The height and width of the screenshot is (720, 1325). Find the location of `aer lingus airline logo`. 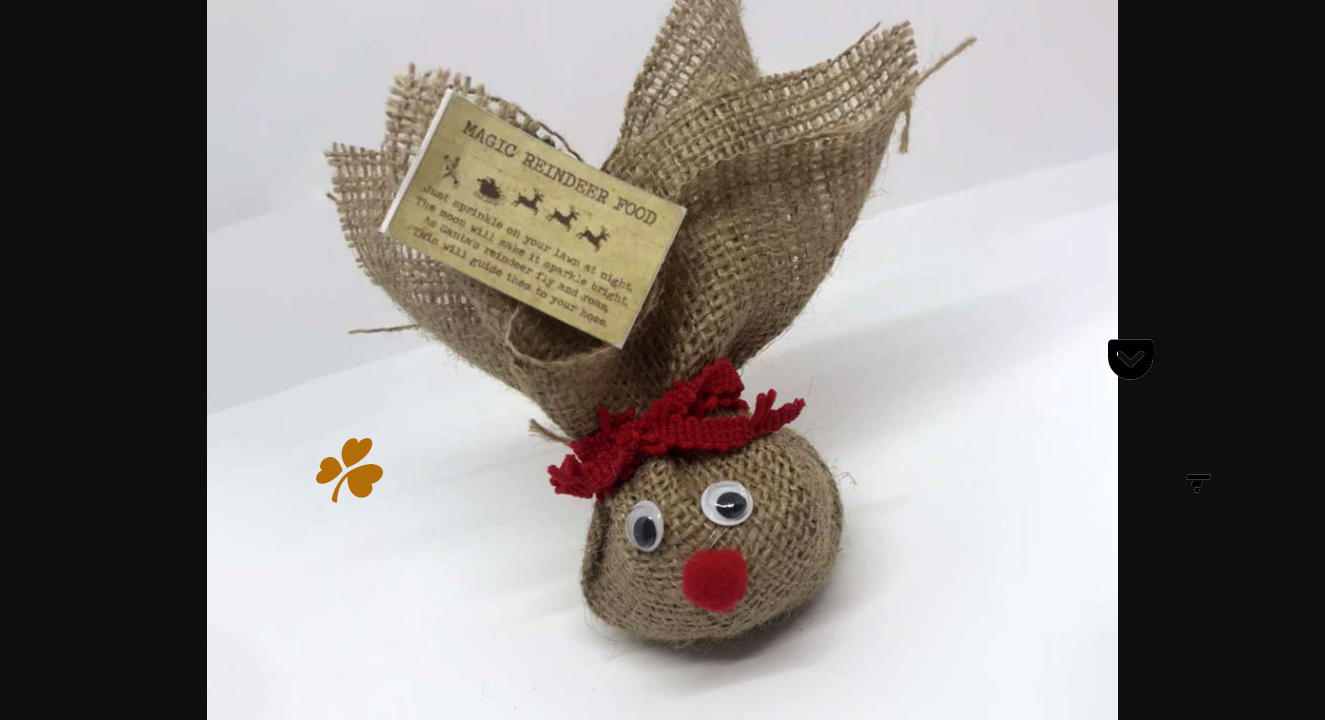

aer lingus airline logo is located at coordinates (349, 470).